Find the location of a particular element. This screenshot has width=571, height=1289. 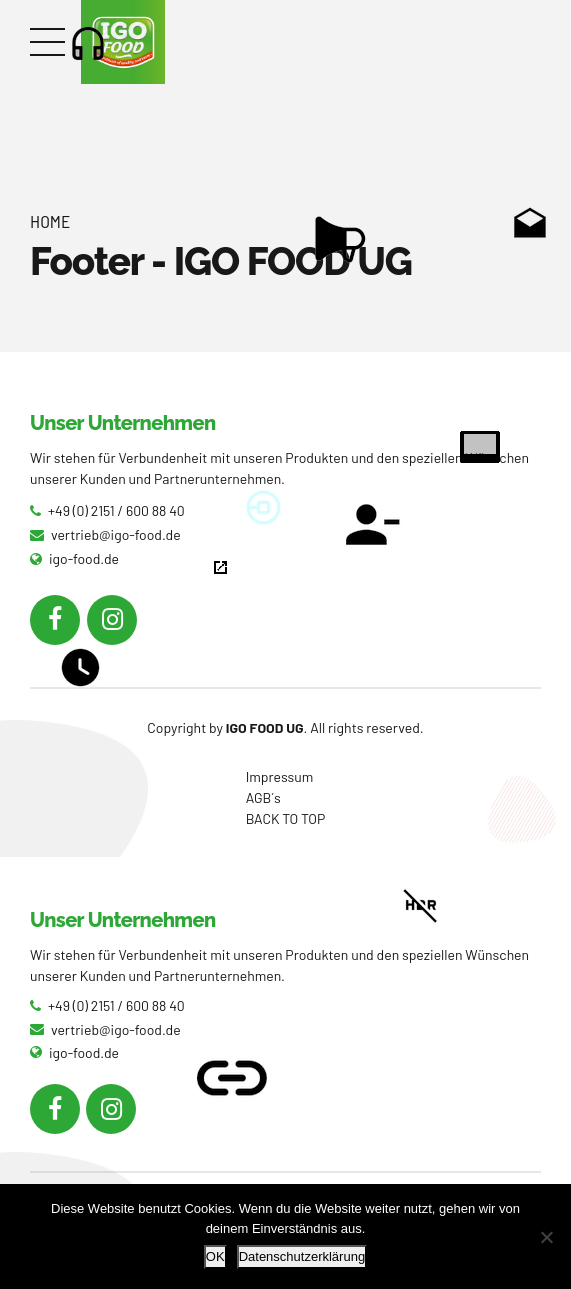

access audio or voice support is located at coordinates (88, 46).